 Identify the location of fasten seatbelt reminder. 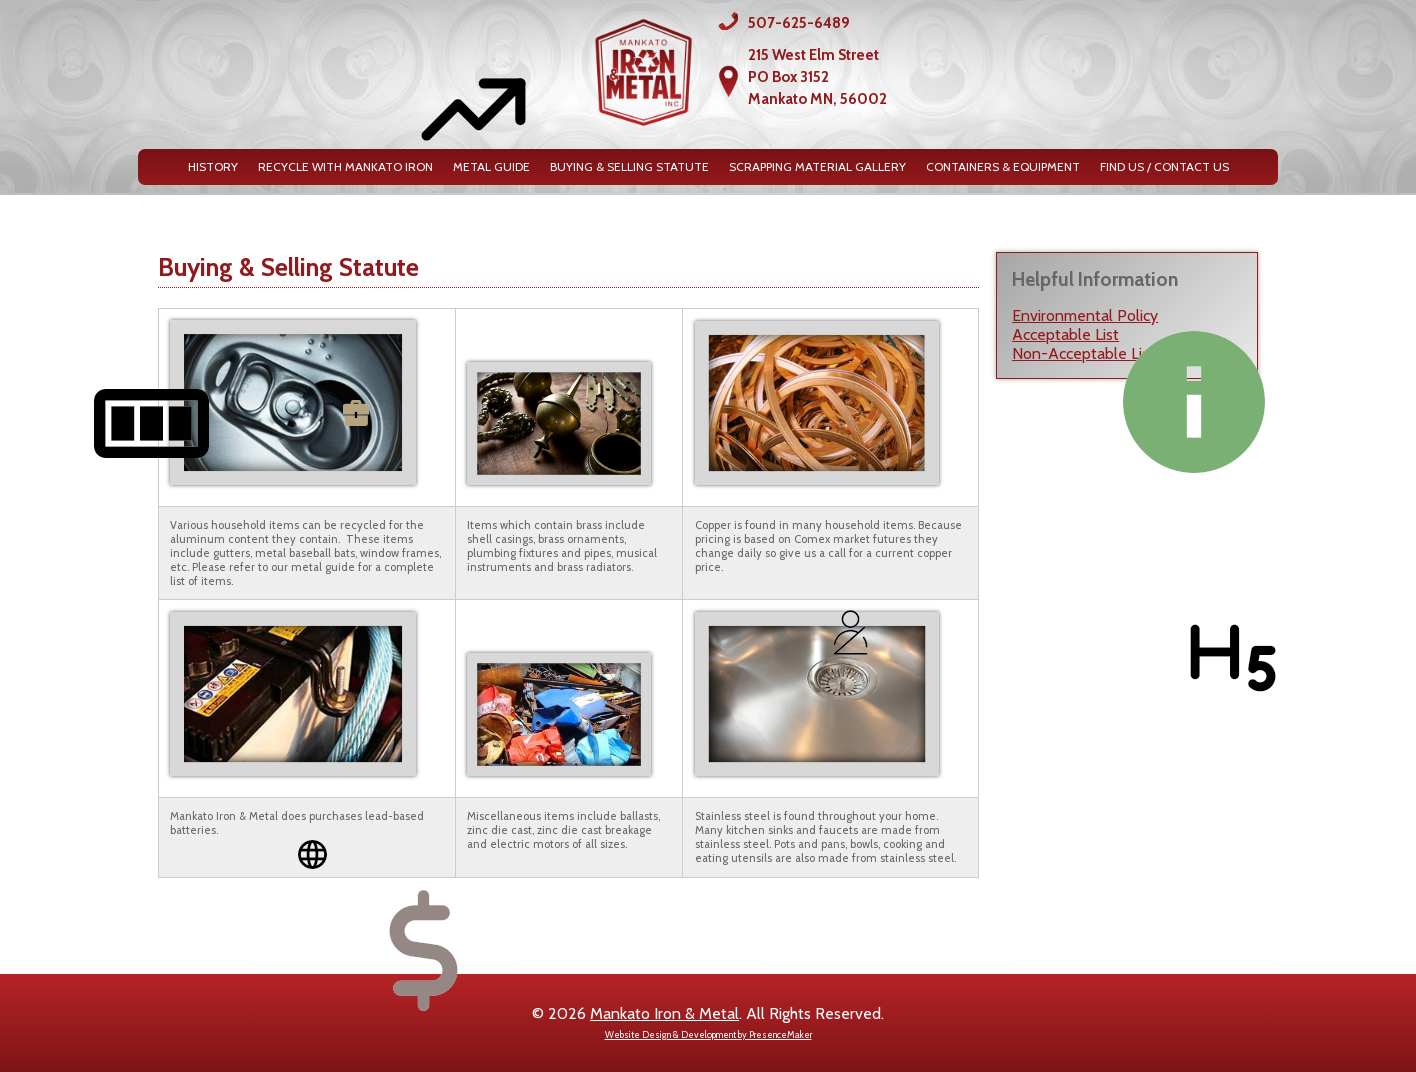
(850, 632).